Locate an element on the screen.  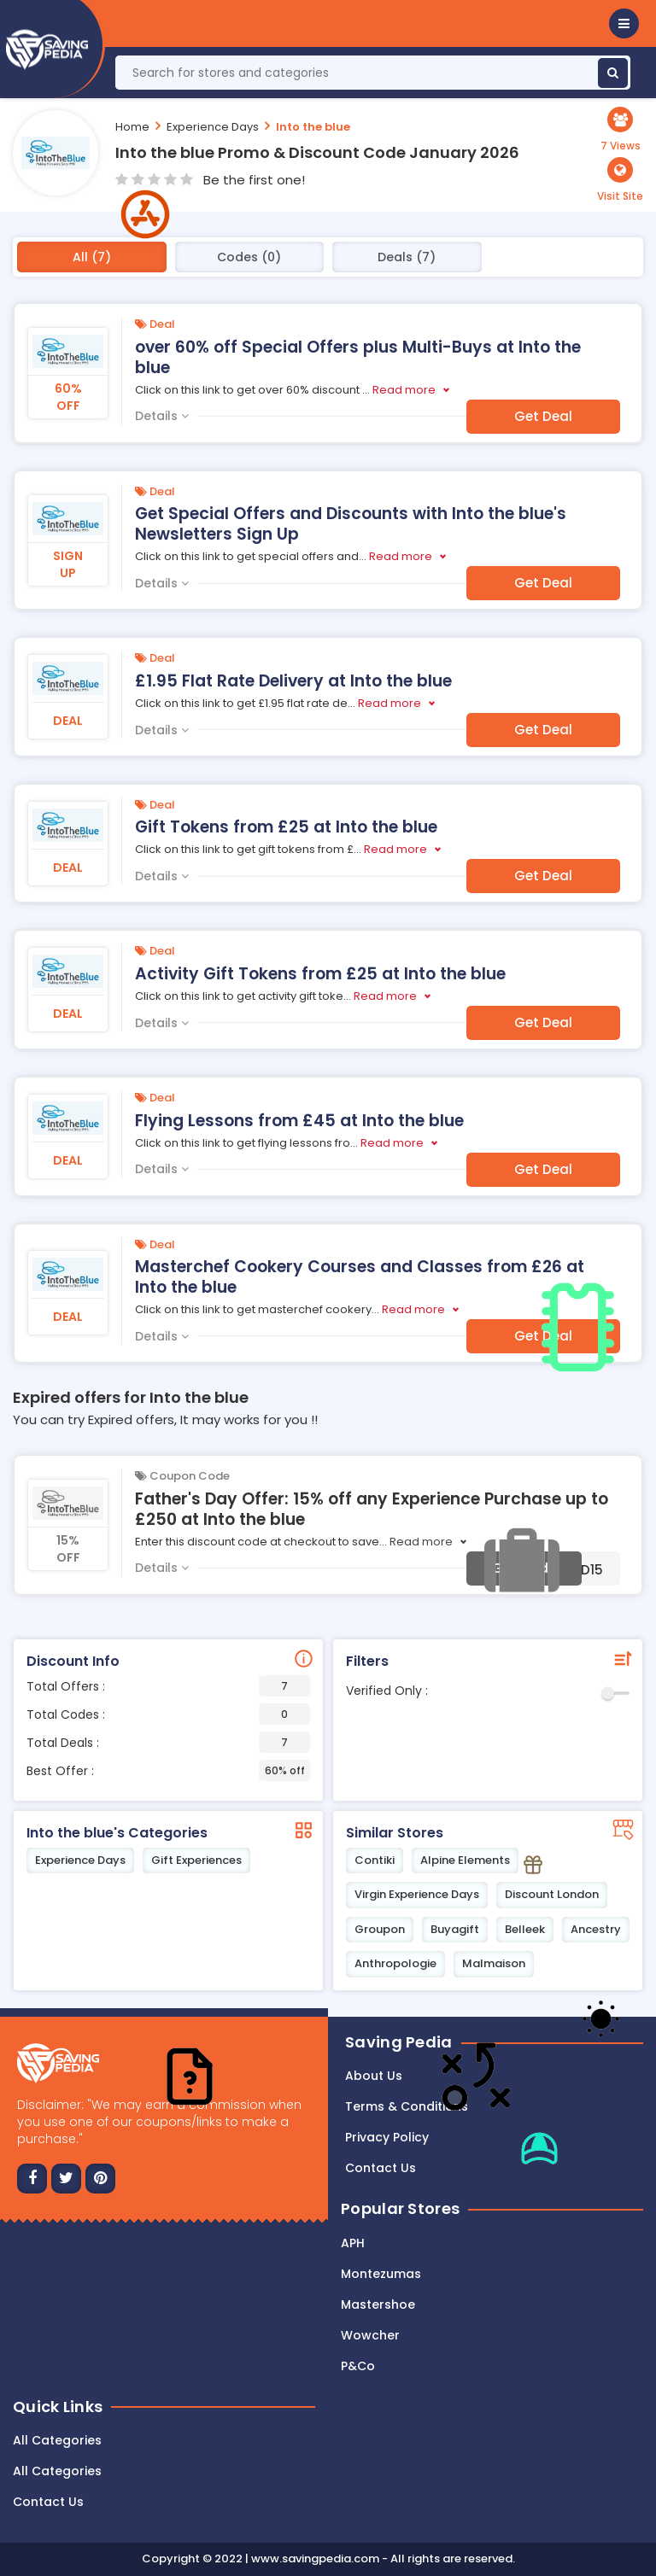
adjust screen brightness to low is located at coordinates (600, 2018).